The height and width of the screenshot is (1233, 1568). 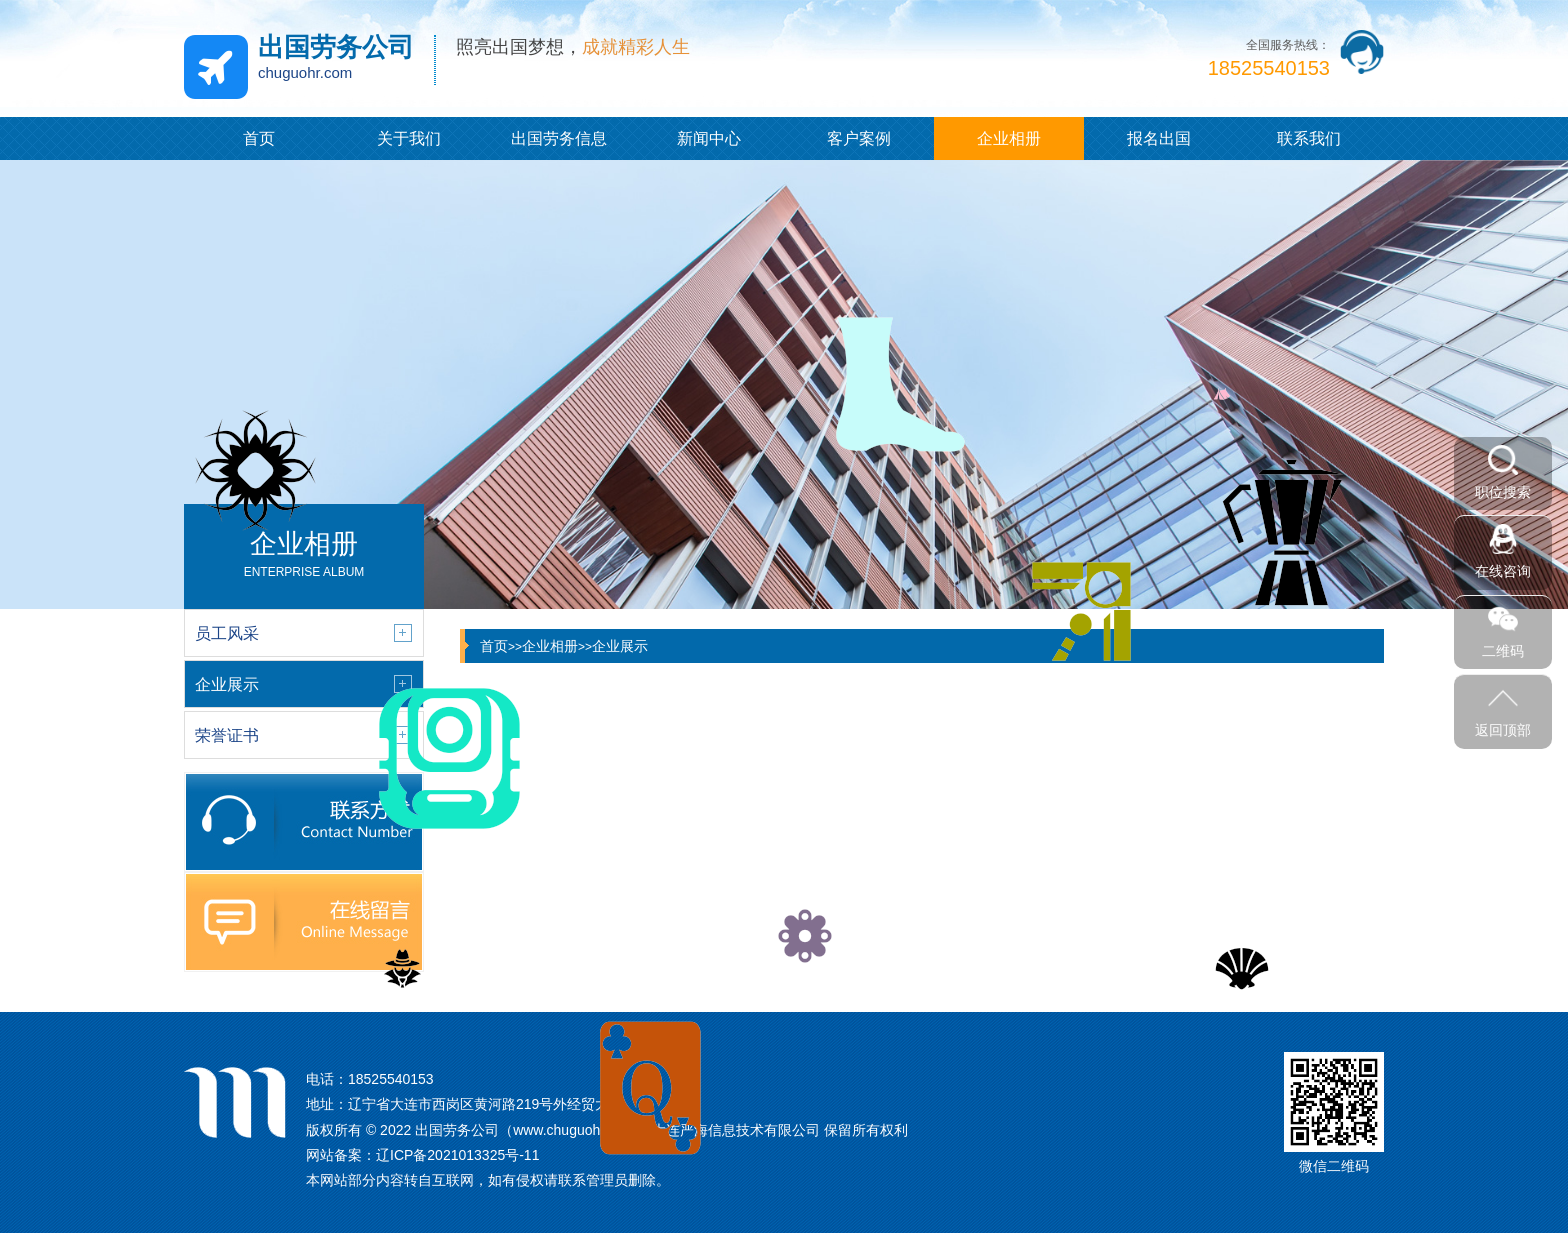 What do you see at coordinates (1242, 968) in the screenshot?
I see `seafood or shellfish category indicator` at bounding box center [1242, 968].